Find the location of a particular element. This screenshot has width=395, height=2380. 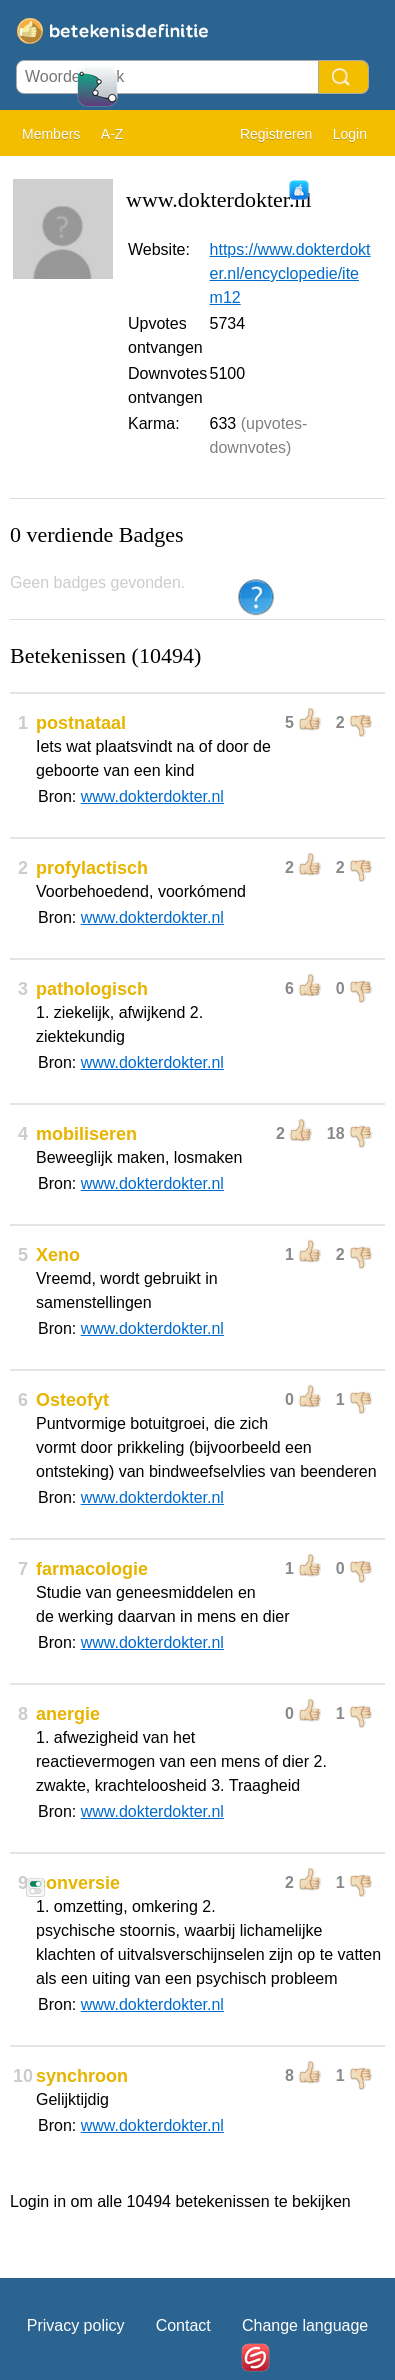

open svgcleaner app is located at coordinates (299, 190).